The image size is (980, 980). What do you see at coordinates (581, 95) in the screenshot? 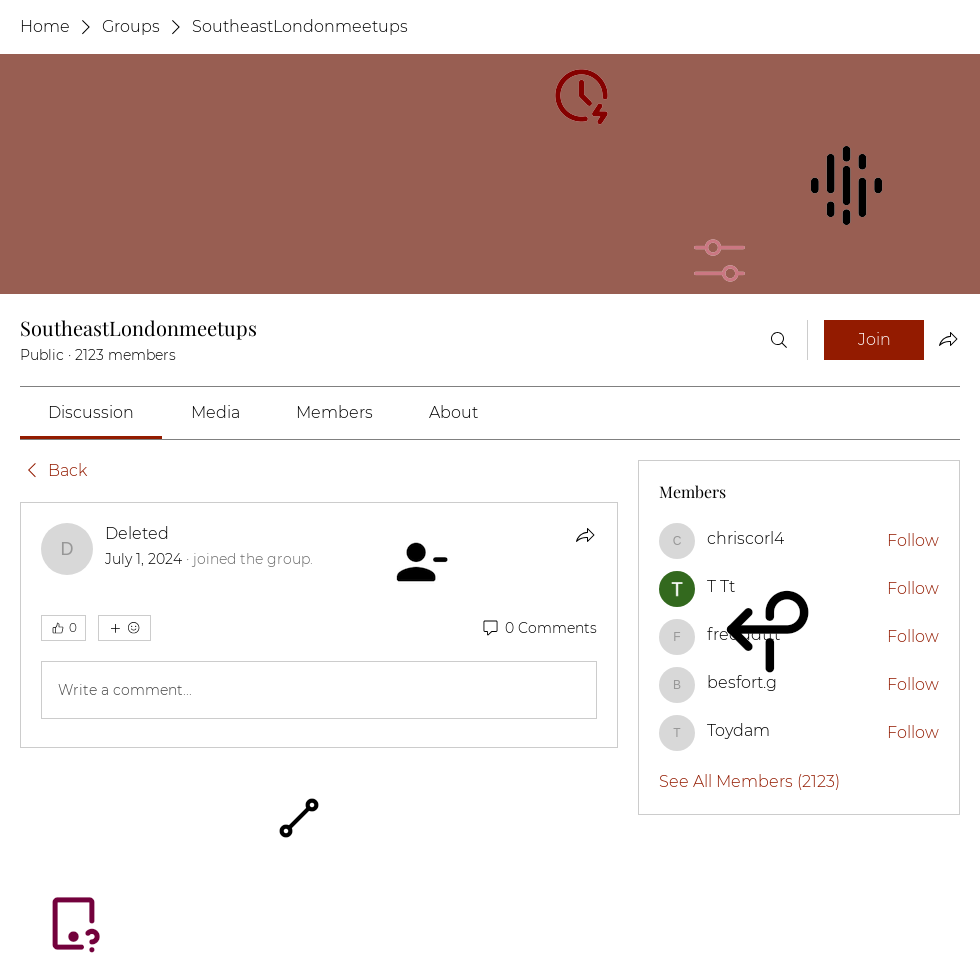
I see `quick timer or speed scheduling` at bounding box center [581, 95].